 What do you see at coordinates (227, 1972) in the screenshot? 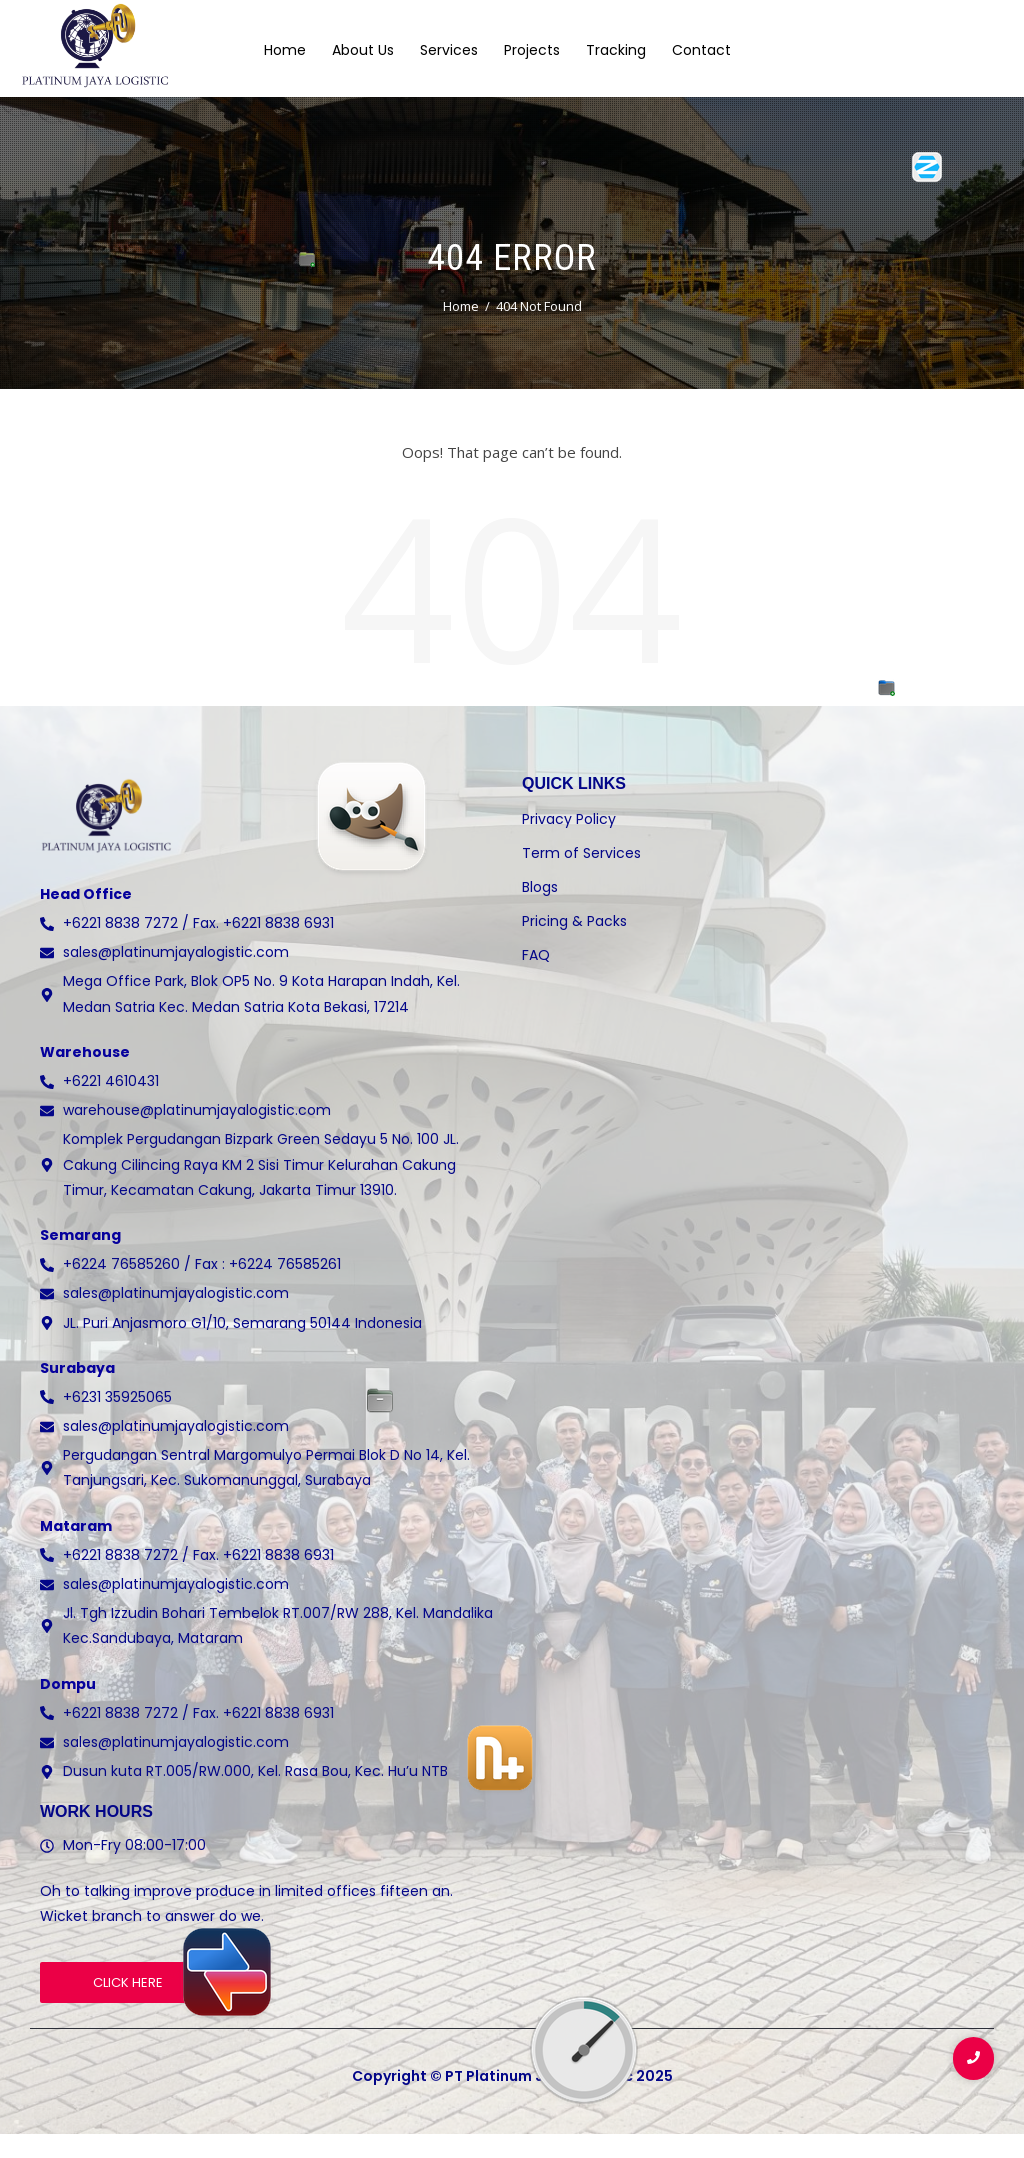
I see `open escambo currency or unit converter app` at bounding box center [227, 1972].